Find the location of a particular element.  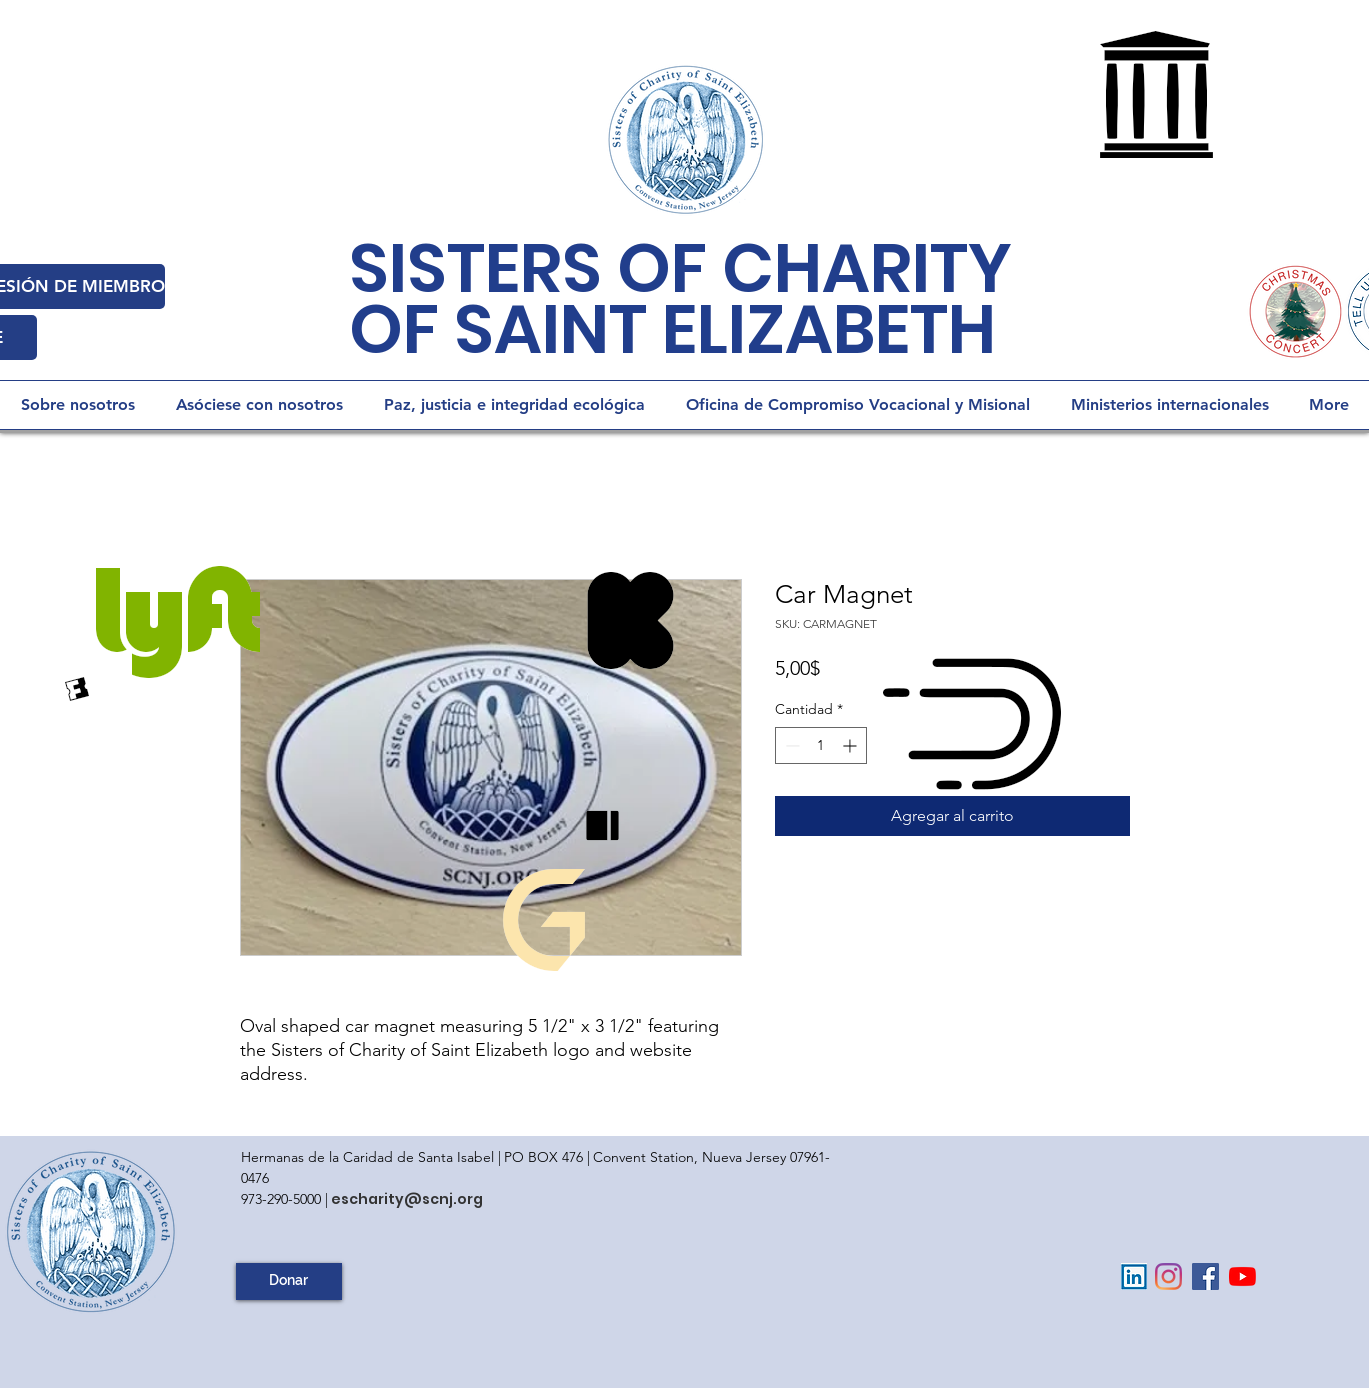

open the lyft app is located at coordinates (178, 622).